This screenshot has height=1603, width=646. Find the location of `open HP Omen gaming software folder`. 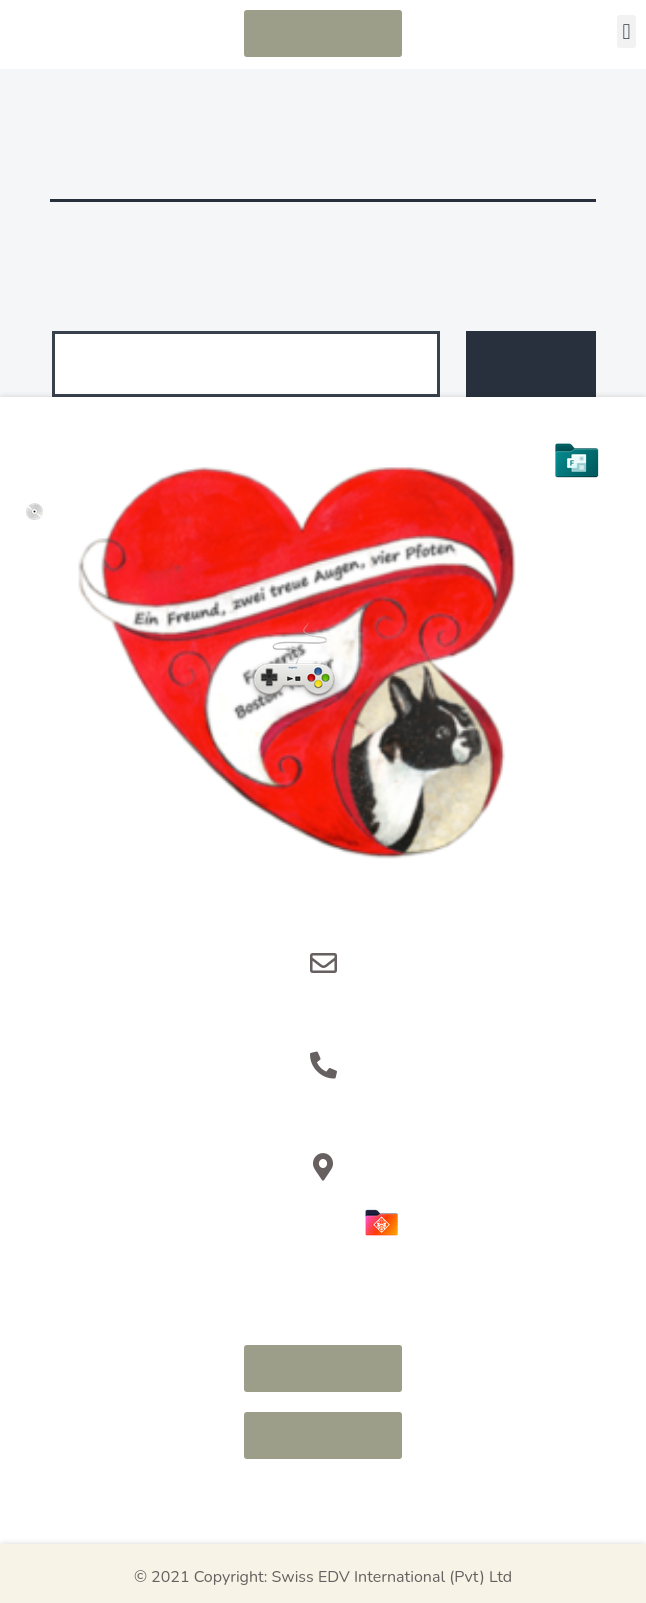

open HP Omen gaming software folder is located at coordinates (381, 1223).